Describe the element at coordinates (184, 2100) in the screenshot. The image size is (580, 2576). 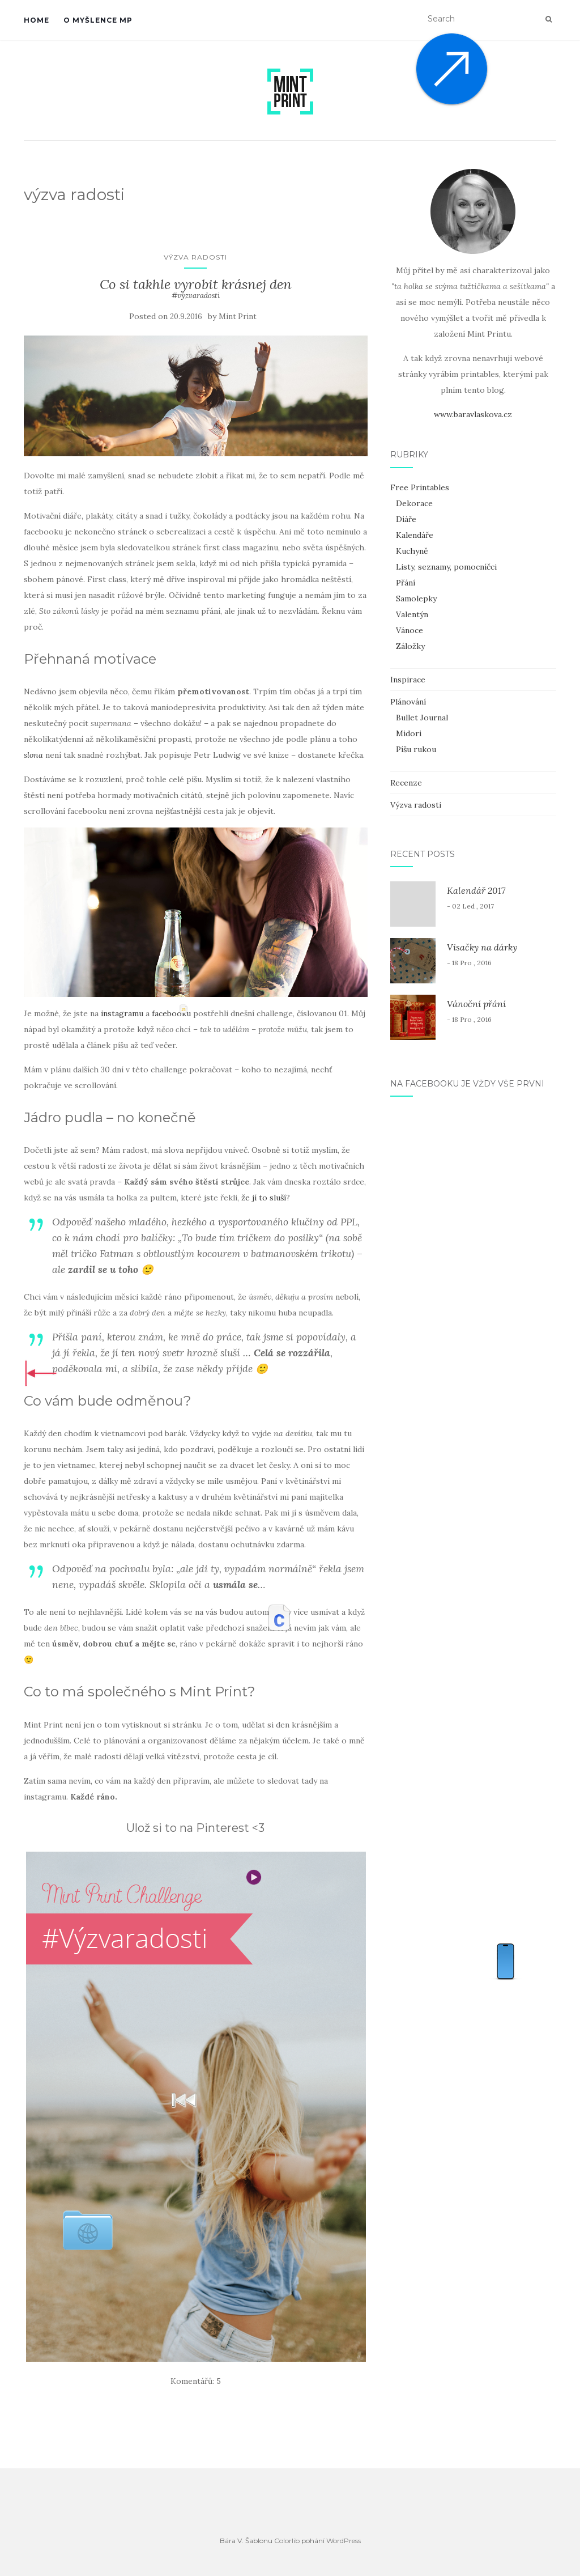
I see `skip to previous track` at that location.